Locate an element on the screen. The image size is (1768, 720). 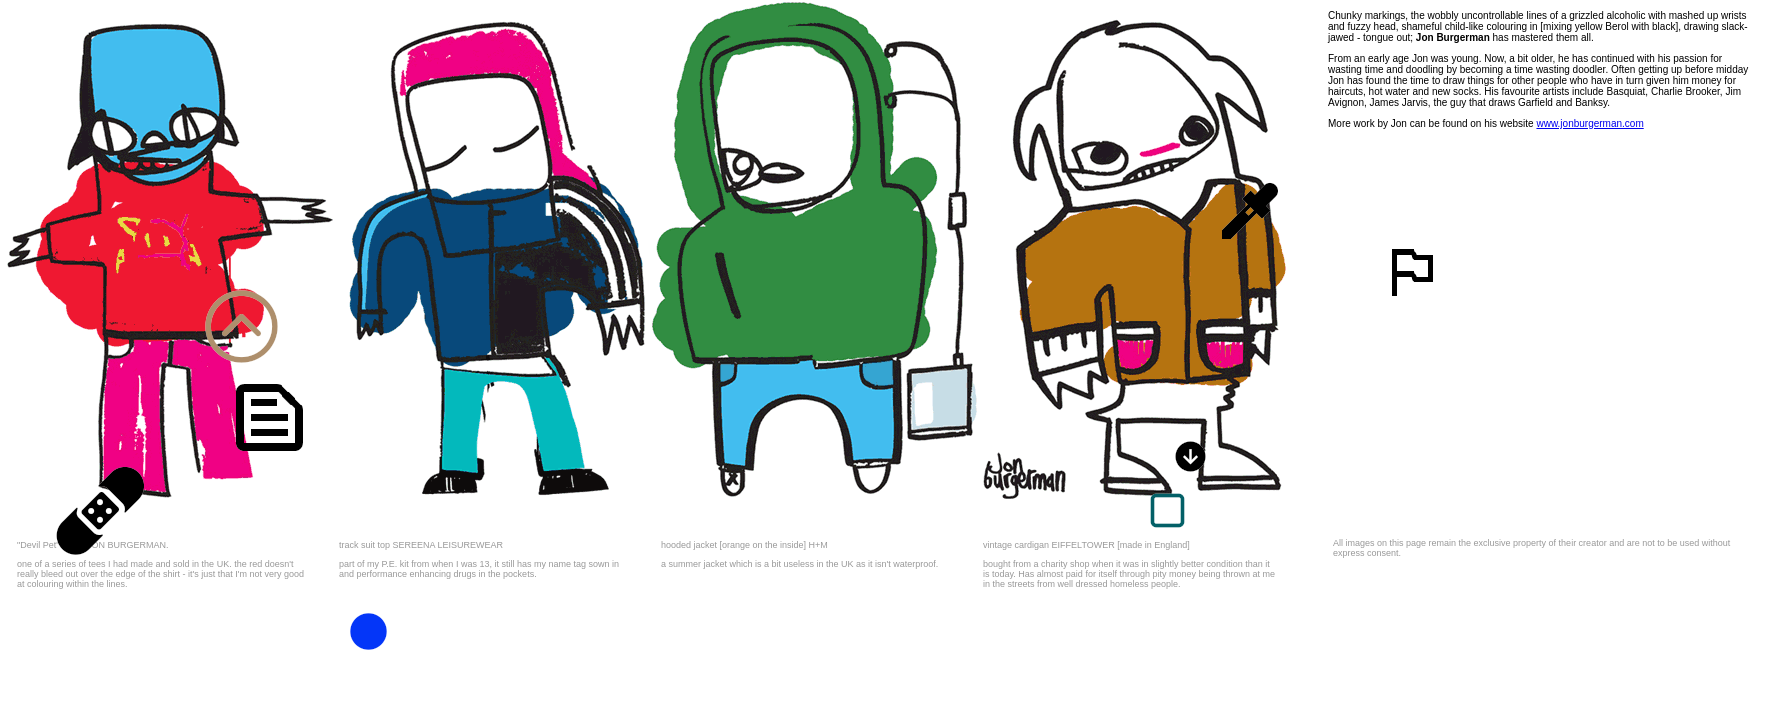
scroll to top of page is located at coordinates (241, 326).